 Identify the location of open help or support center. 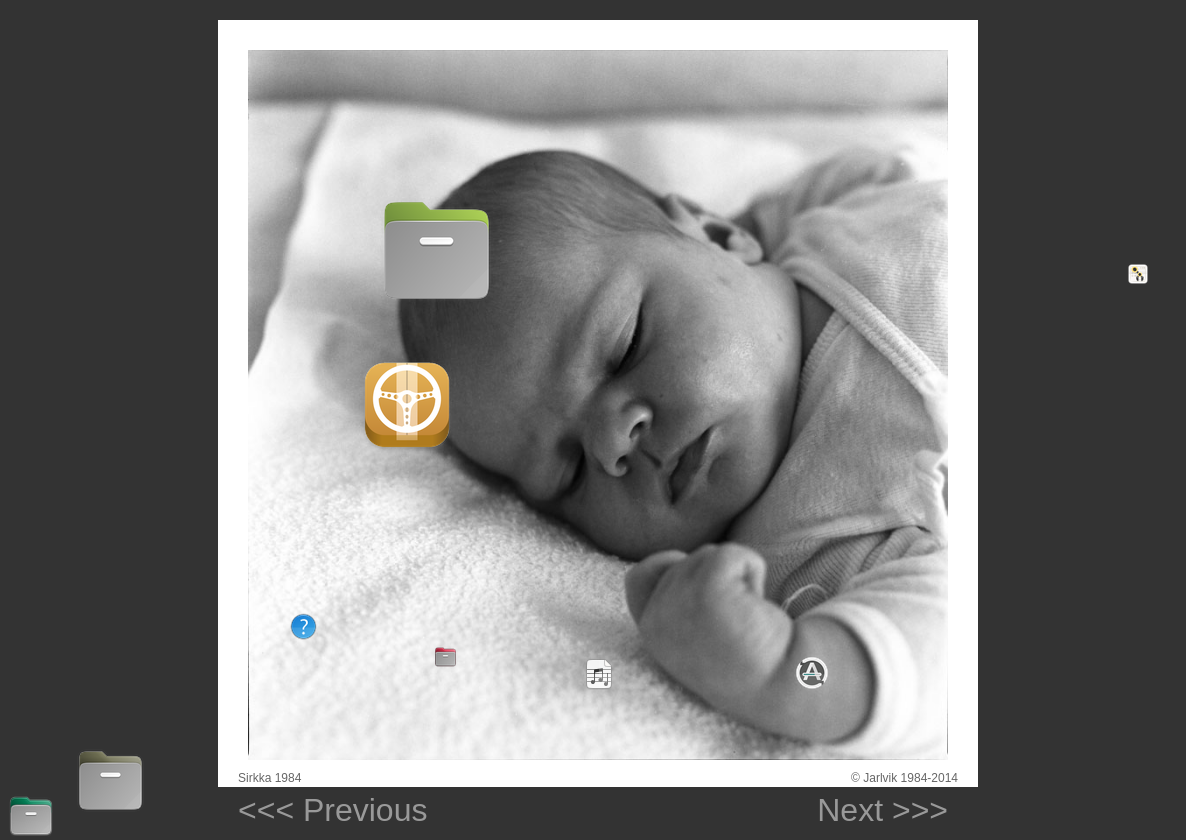
(303, 626).